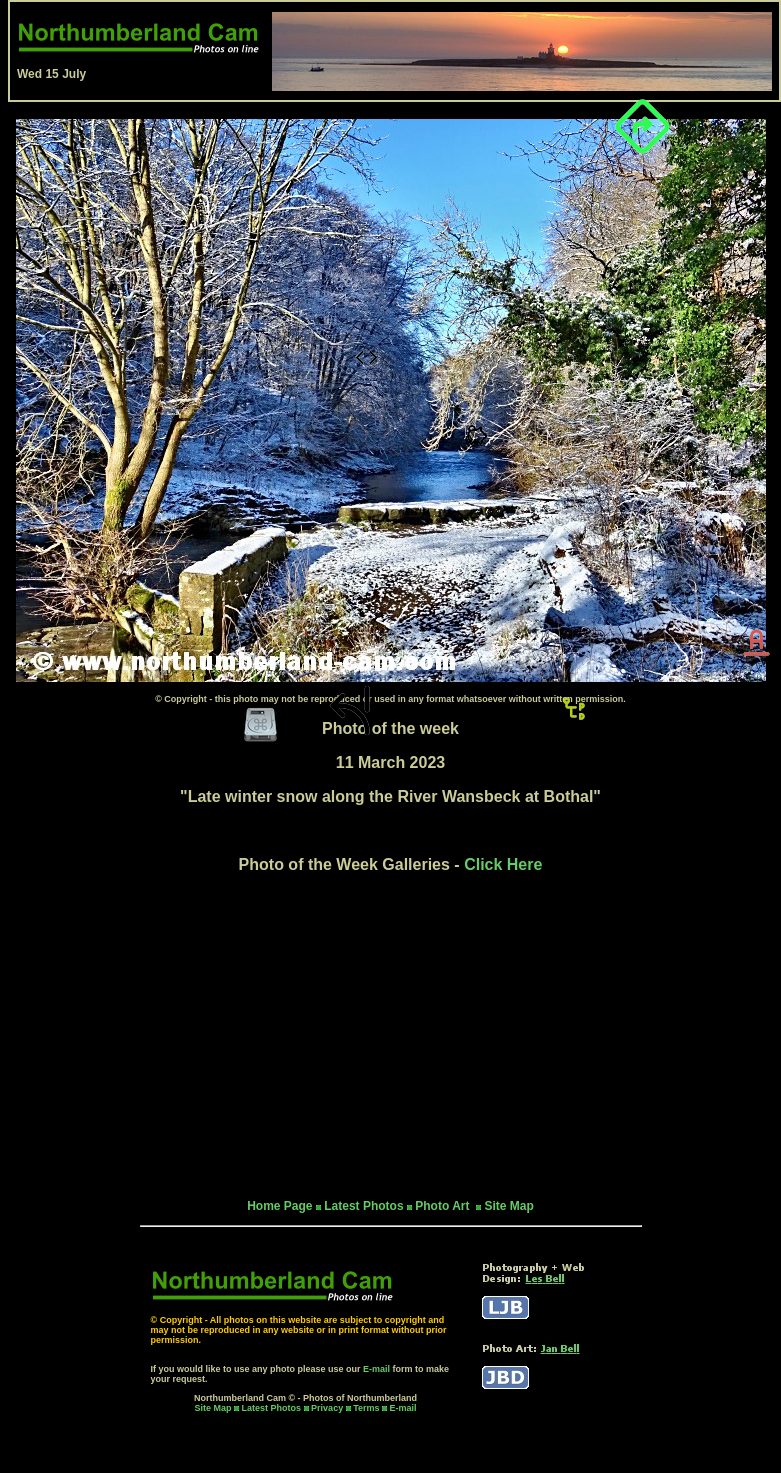 This screenshot has width=781, height=1473. What do you see at coordinates (366, 357) in the screenshot?
I see `view or edit source code` at bounding box center [366, 357].